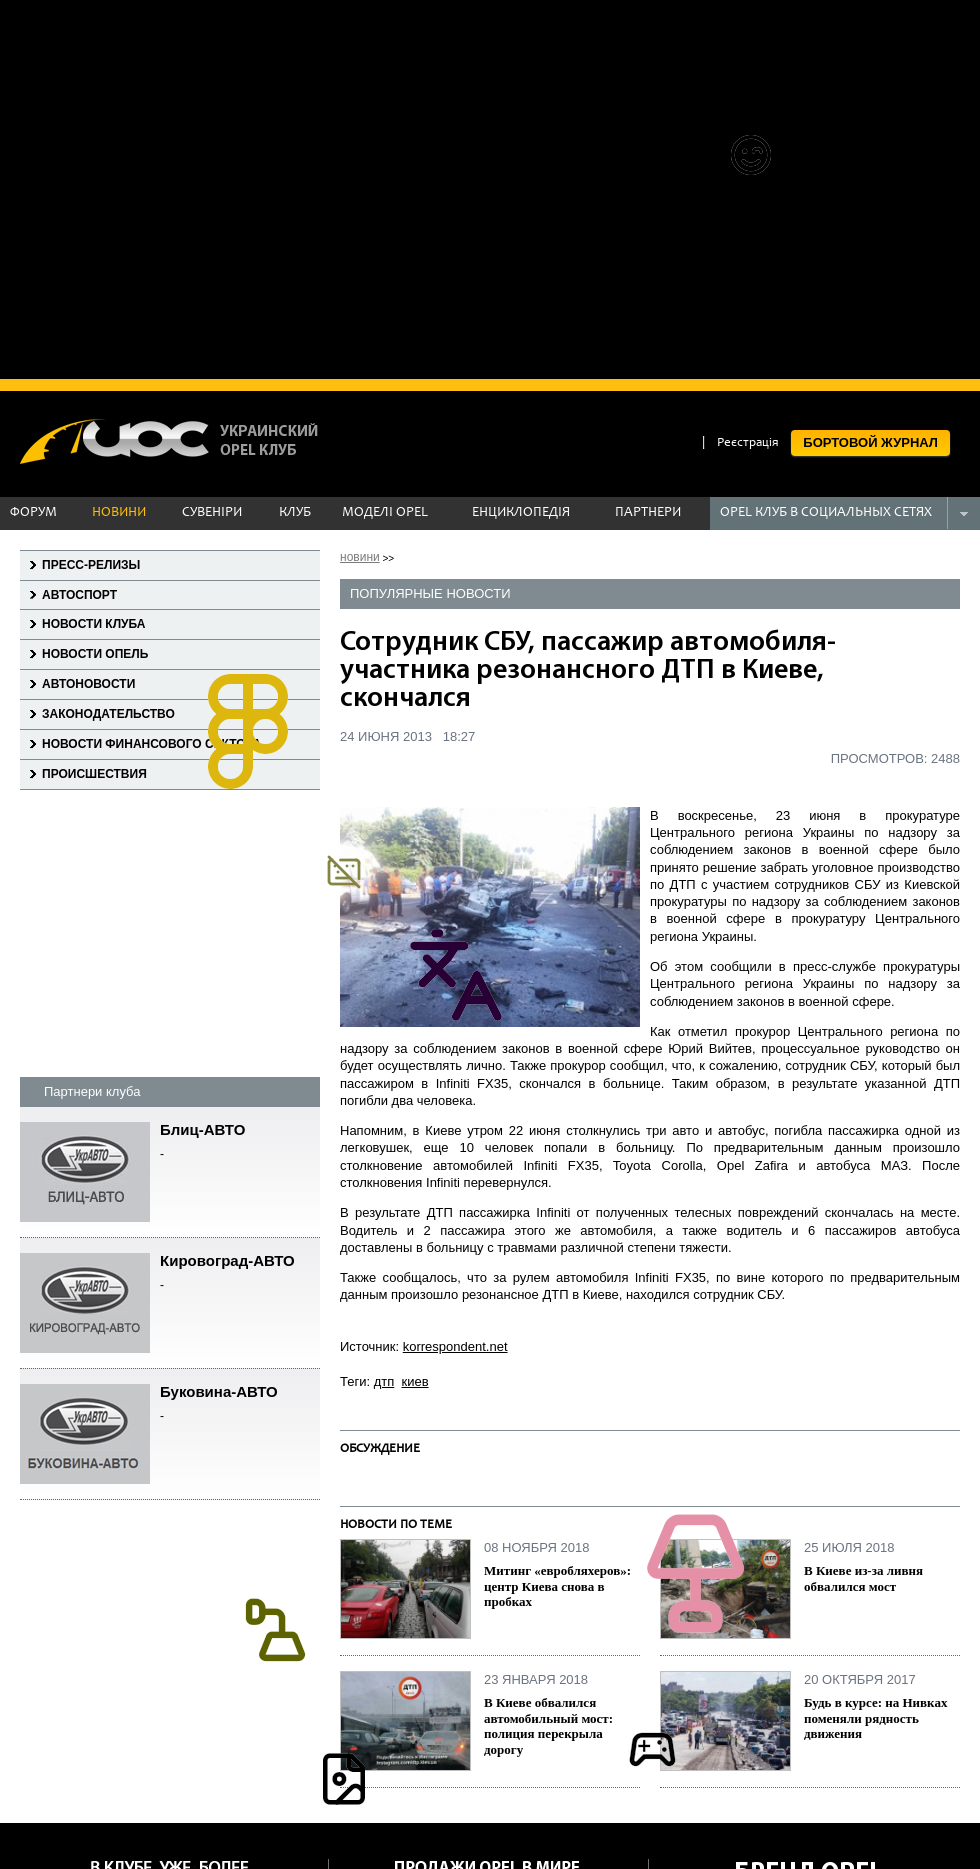 This screenshot has height=1869, width=980. What do you see at coordinates (344, 872) in the screenshot?
I see `disable keyboard input` at bounding box center [344, 872].